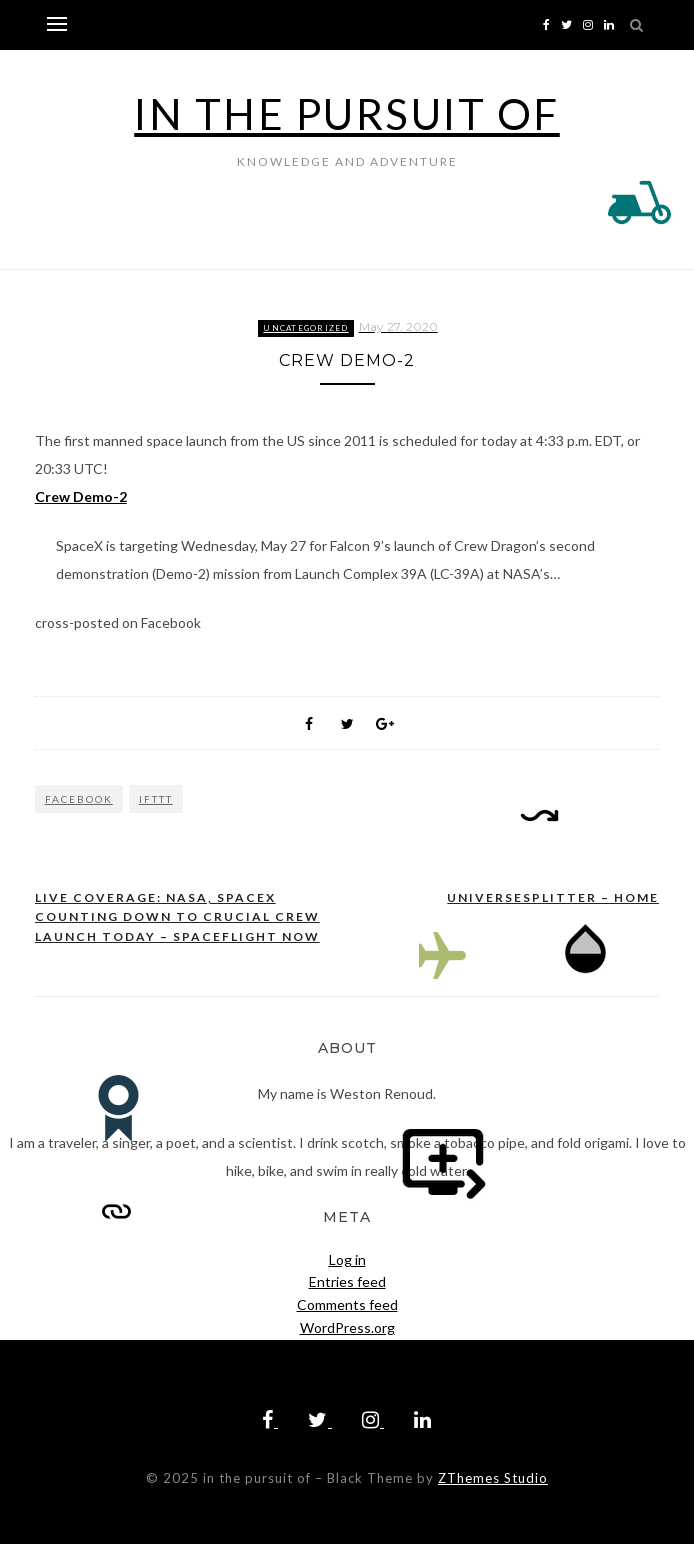 The height and width of the screenshot is (1544, 694). I want to click on view achievements or awards, so click(118, 1108).